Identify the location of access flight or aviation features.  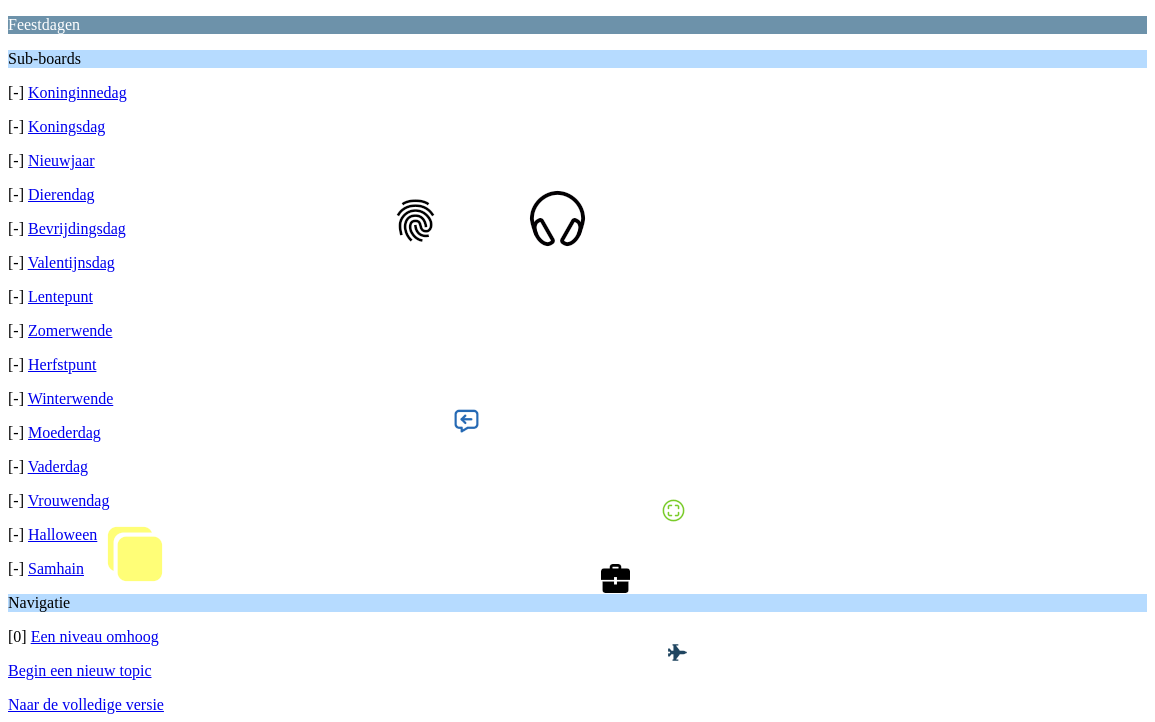
(677, 652).